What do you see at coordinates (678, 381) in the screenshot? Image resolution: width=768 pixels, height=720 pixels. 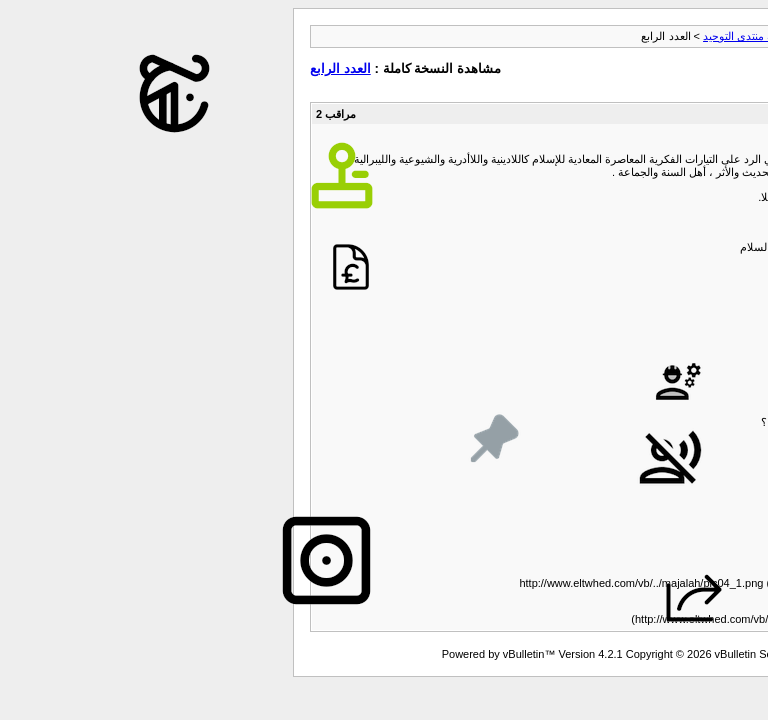 I see `access engineering or technical settings` at bounding box center [678, 381].